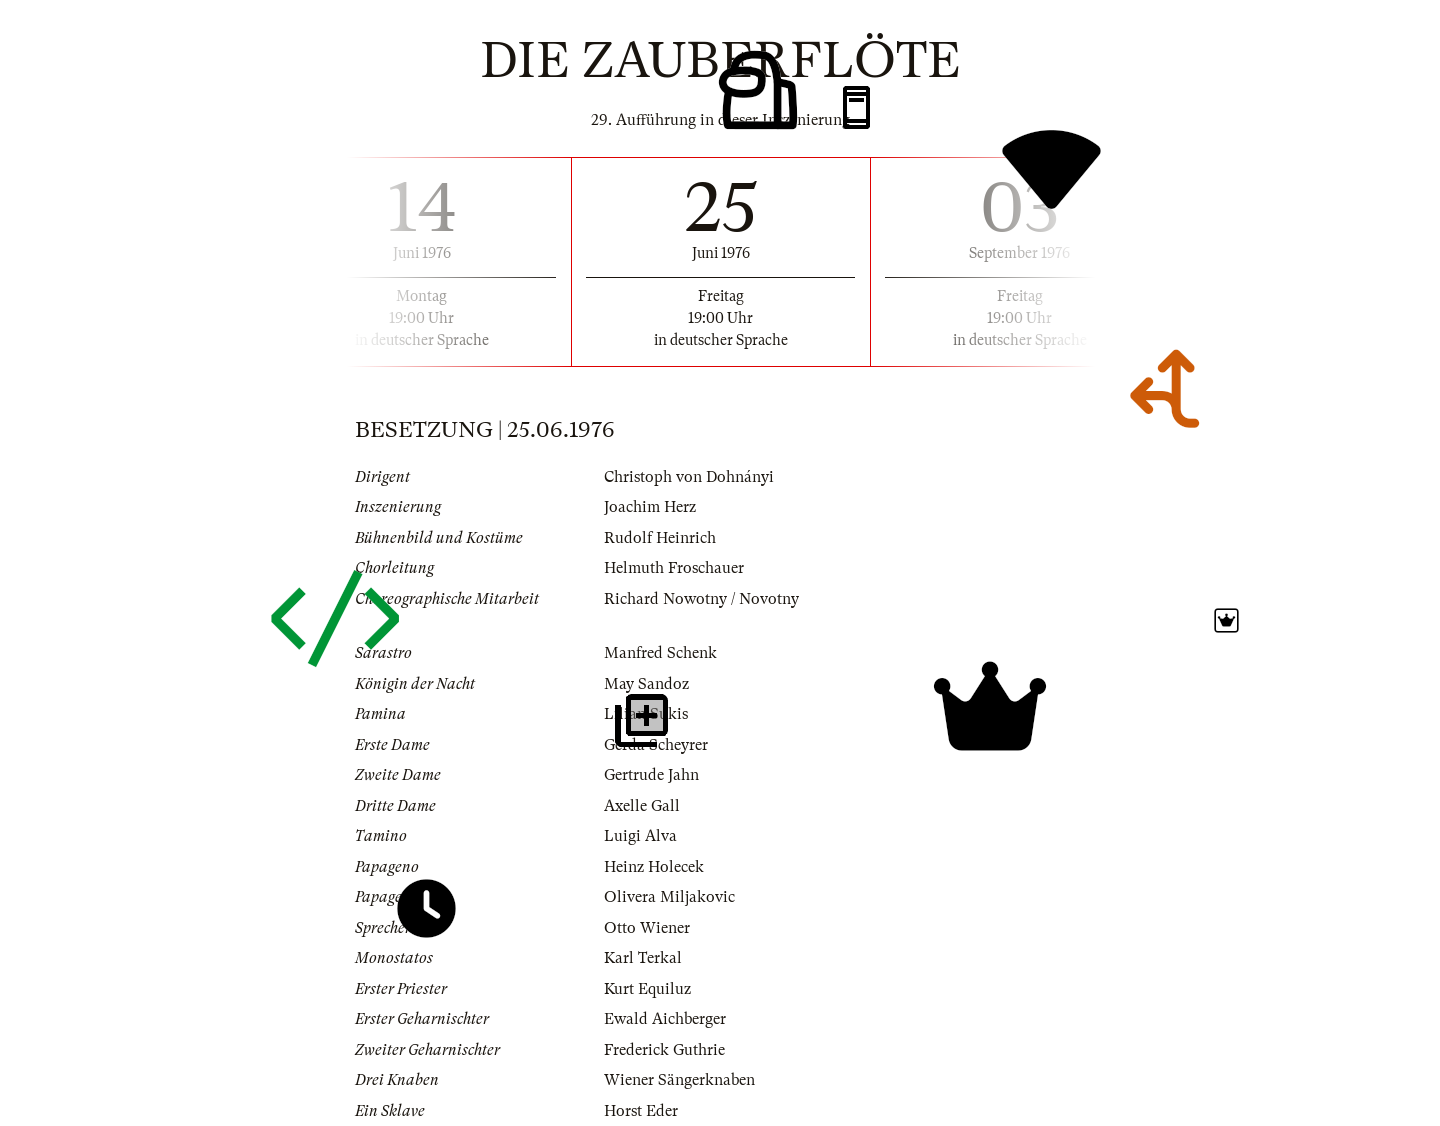  What do you see at coordinates (1167, 391) in the screenshot?
I see `split or branch content in multiple directions` at bounding box center [1167, 391].